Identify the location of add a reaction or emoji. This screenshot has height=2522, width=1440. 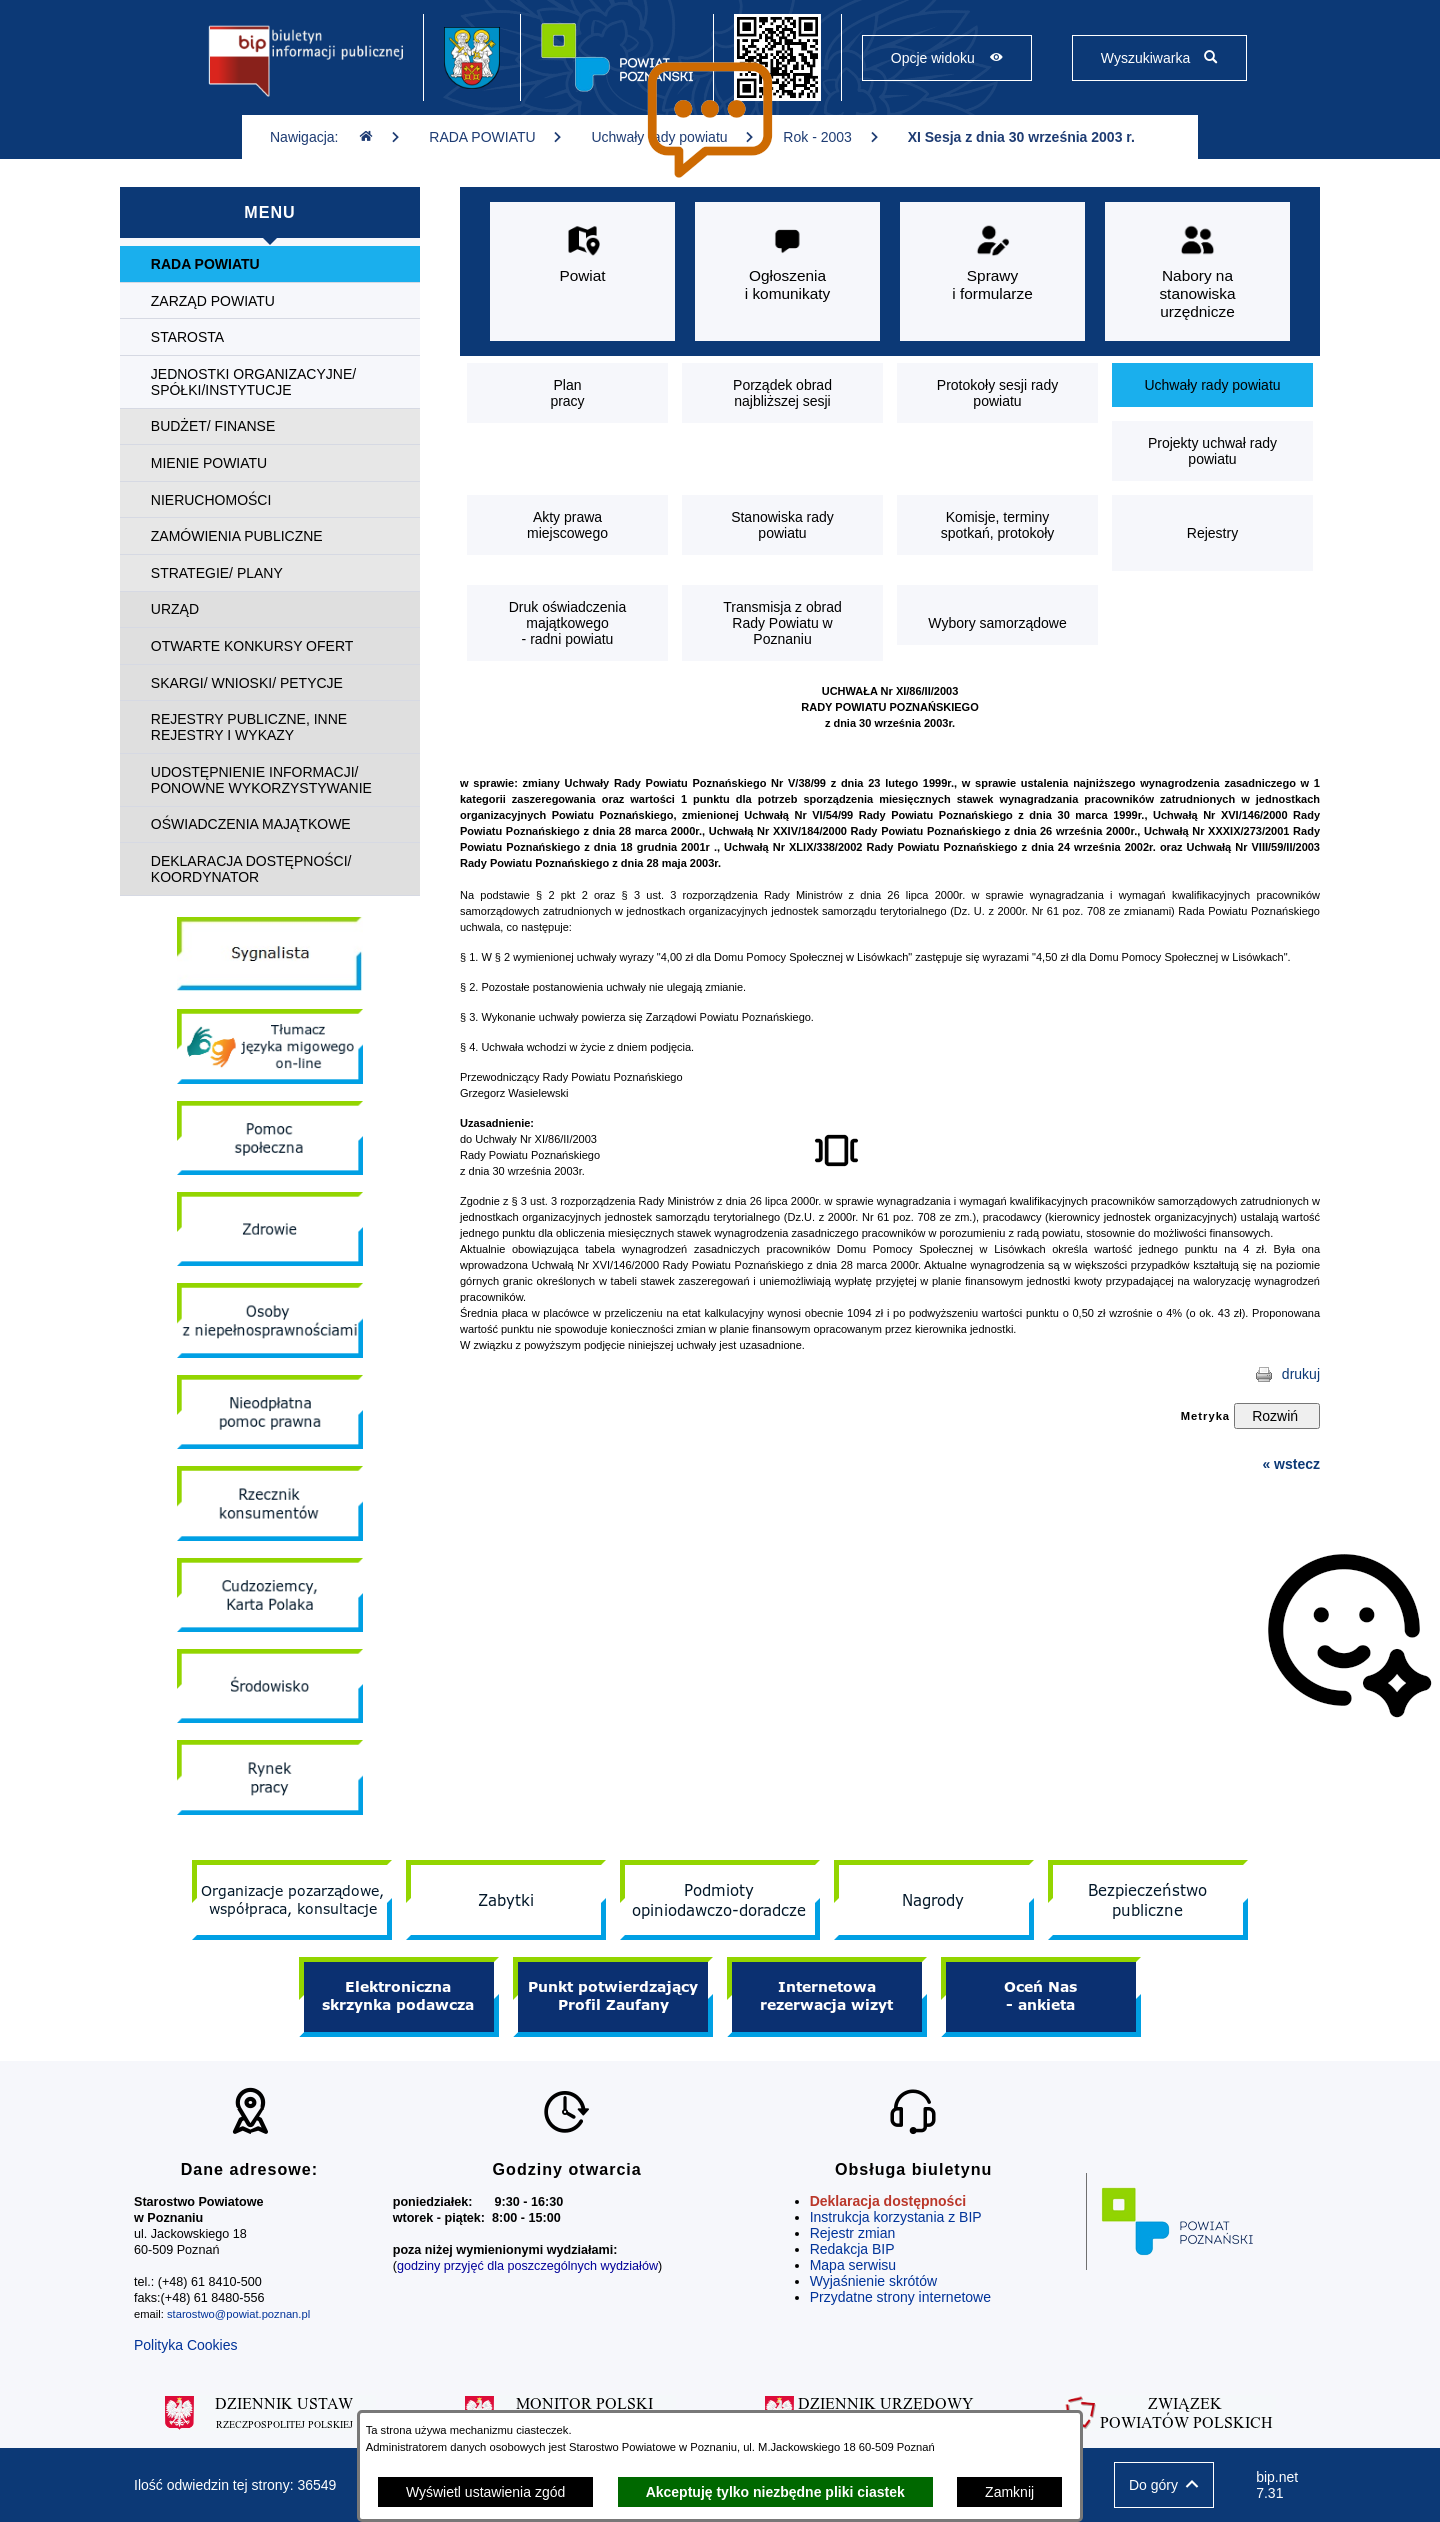
(1344, 1630).